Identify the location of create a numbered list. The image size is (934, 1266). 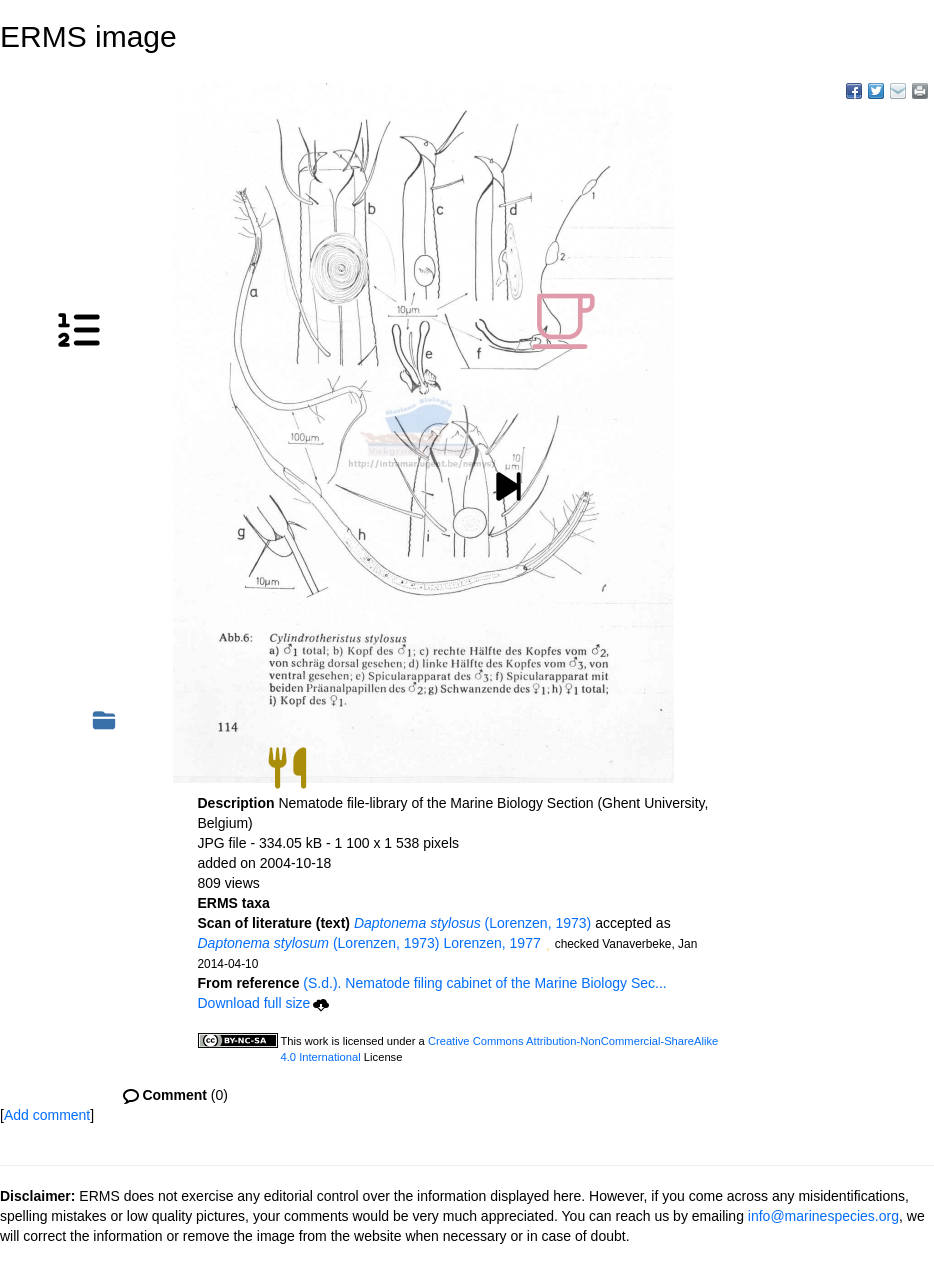
(79, 330).